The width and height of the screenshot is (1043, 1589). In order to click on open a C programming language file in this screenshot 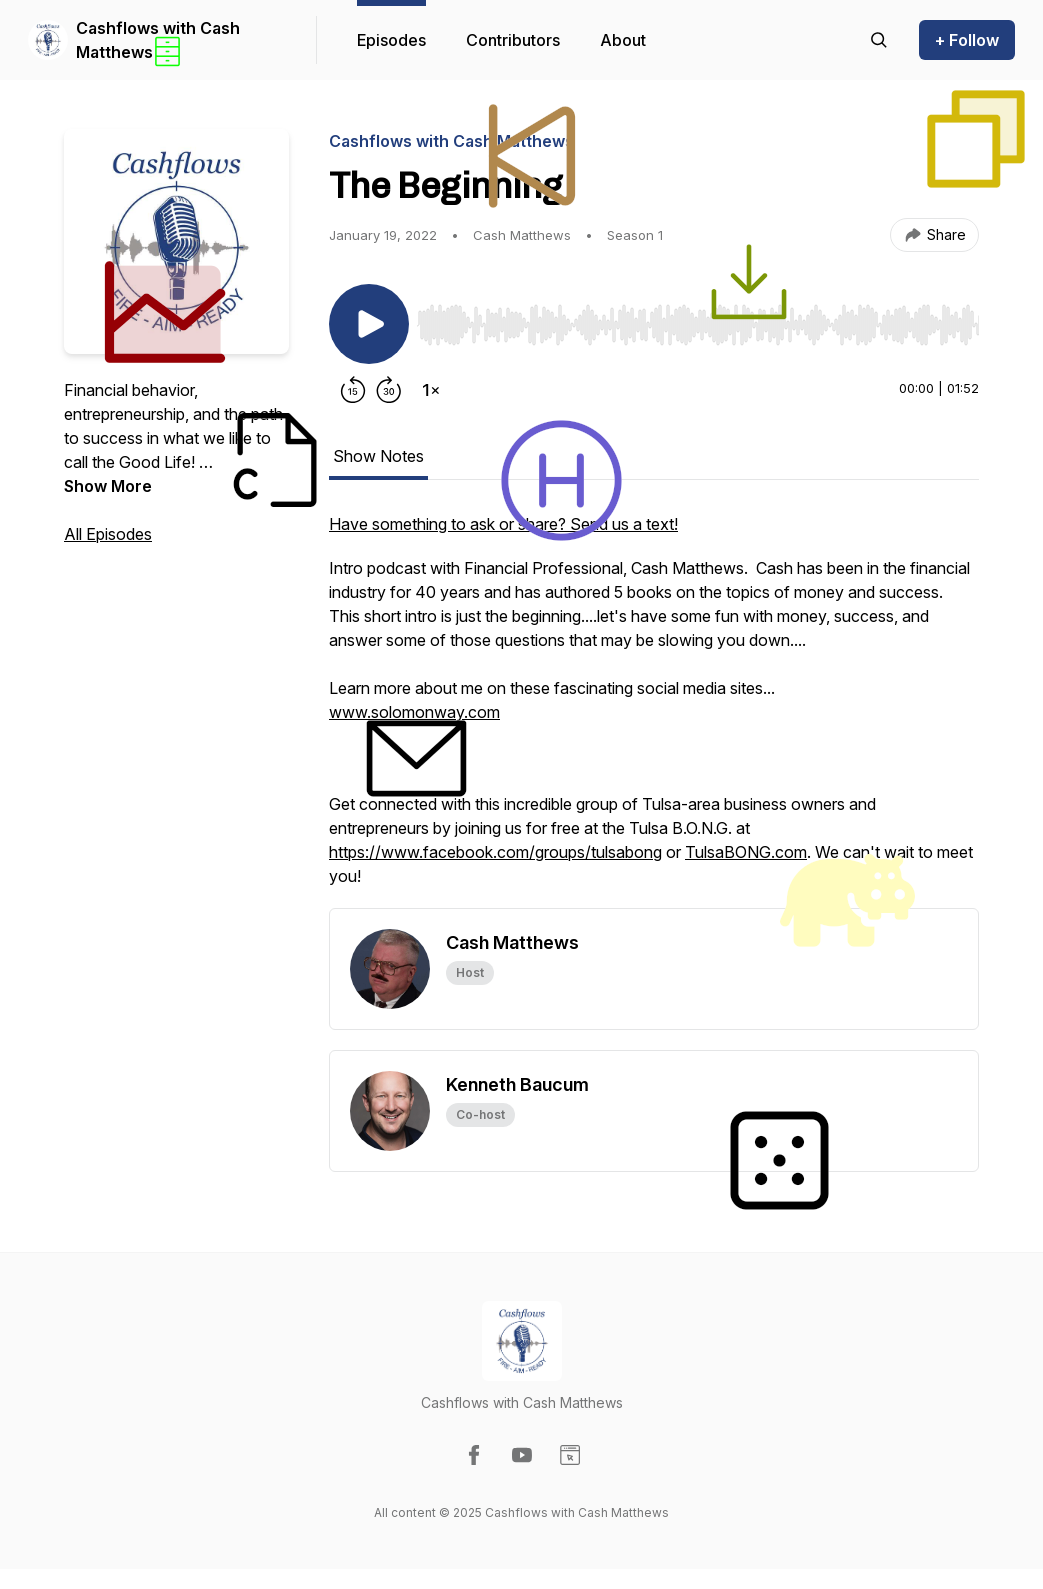, I will do `click(277, 460)`.